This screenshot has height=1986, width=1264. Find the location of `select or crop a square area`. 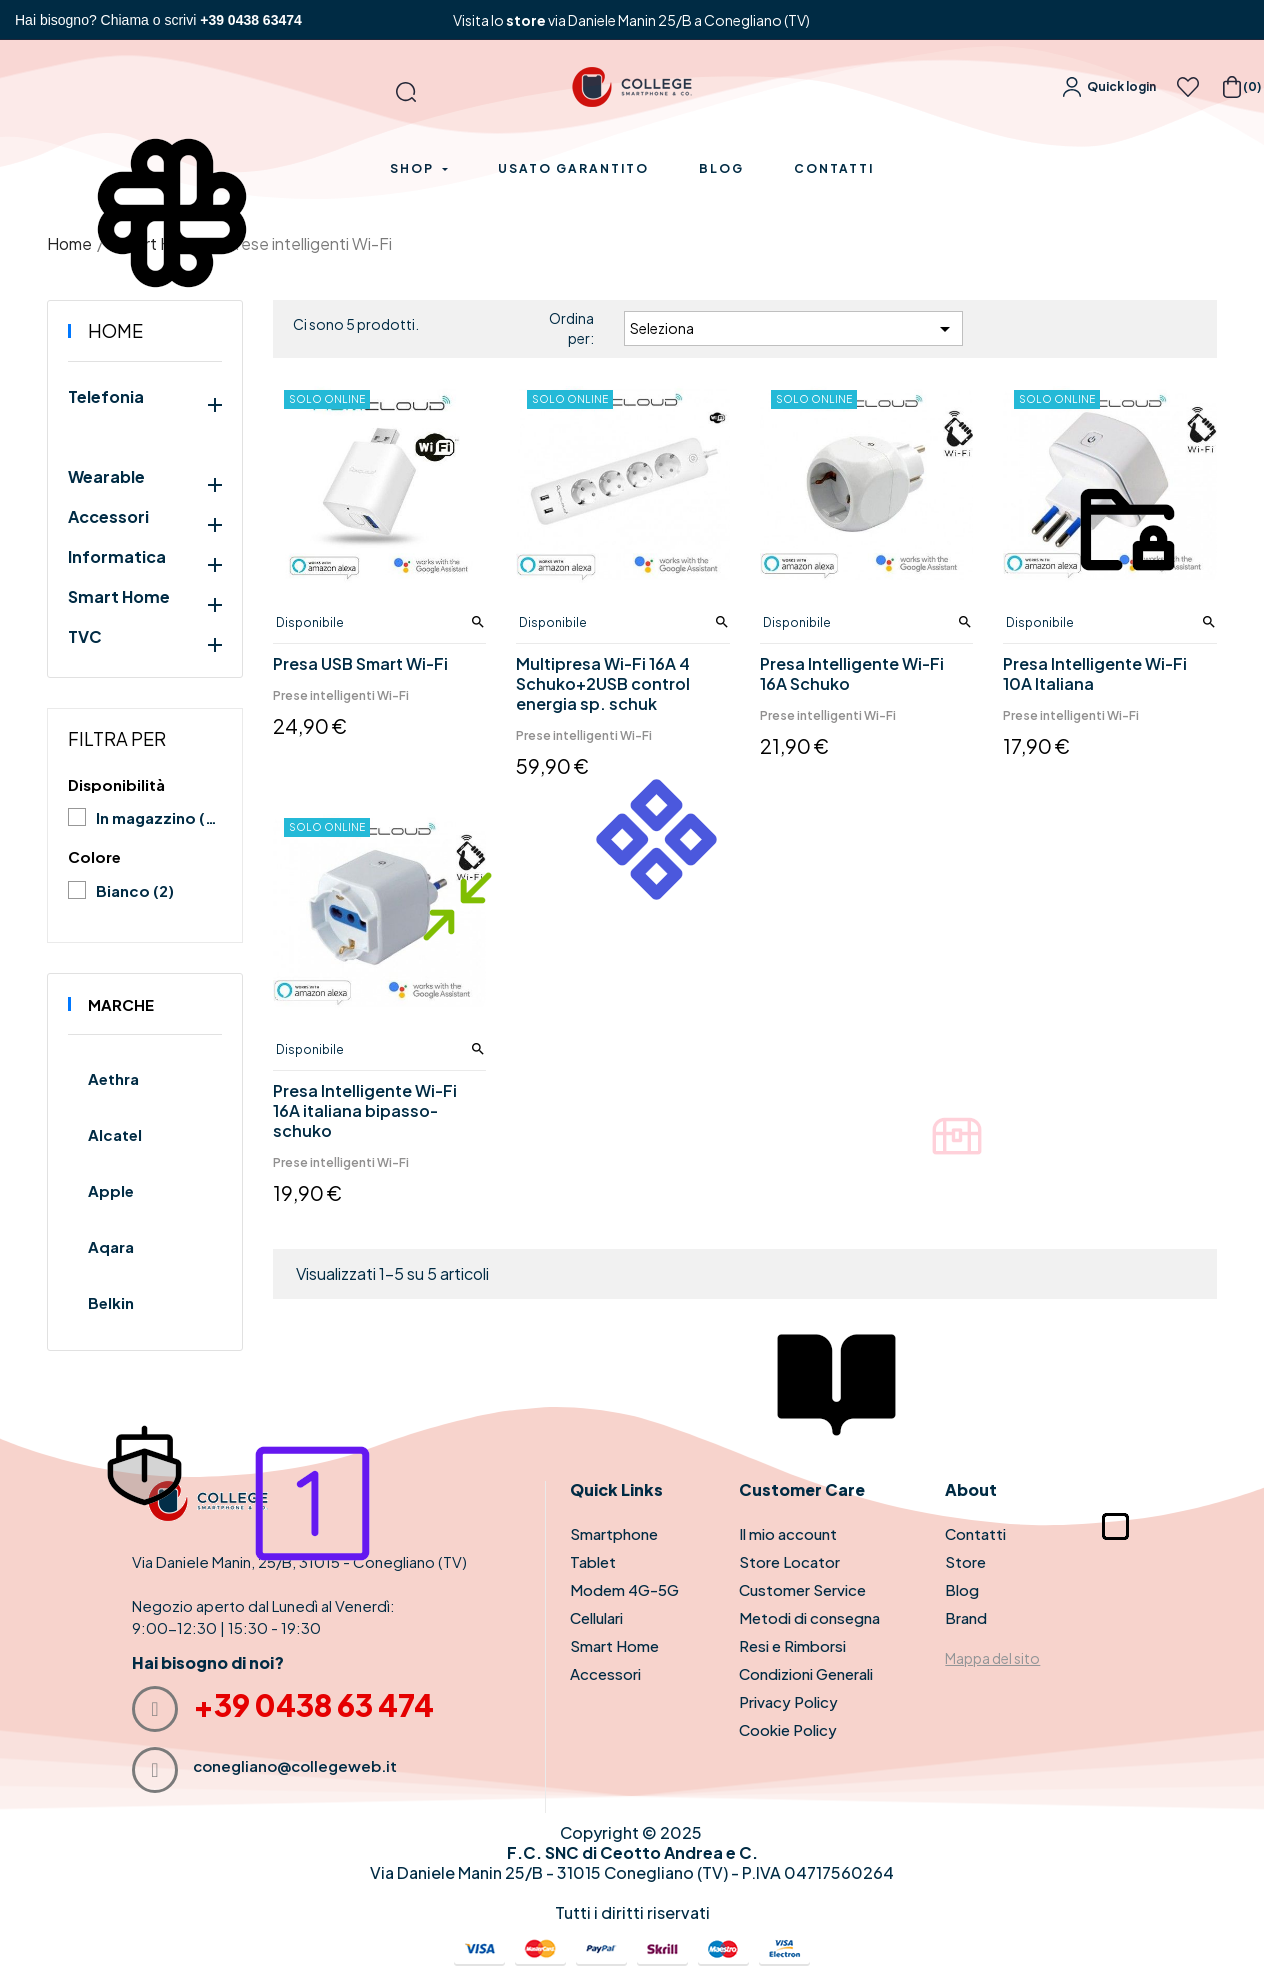

select or crop a square area is located at coordinates (1115, 1526).